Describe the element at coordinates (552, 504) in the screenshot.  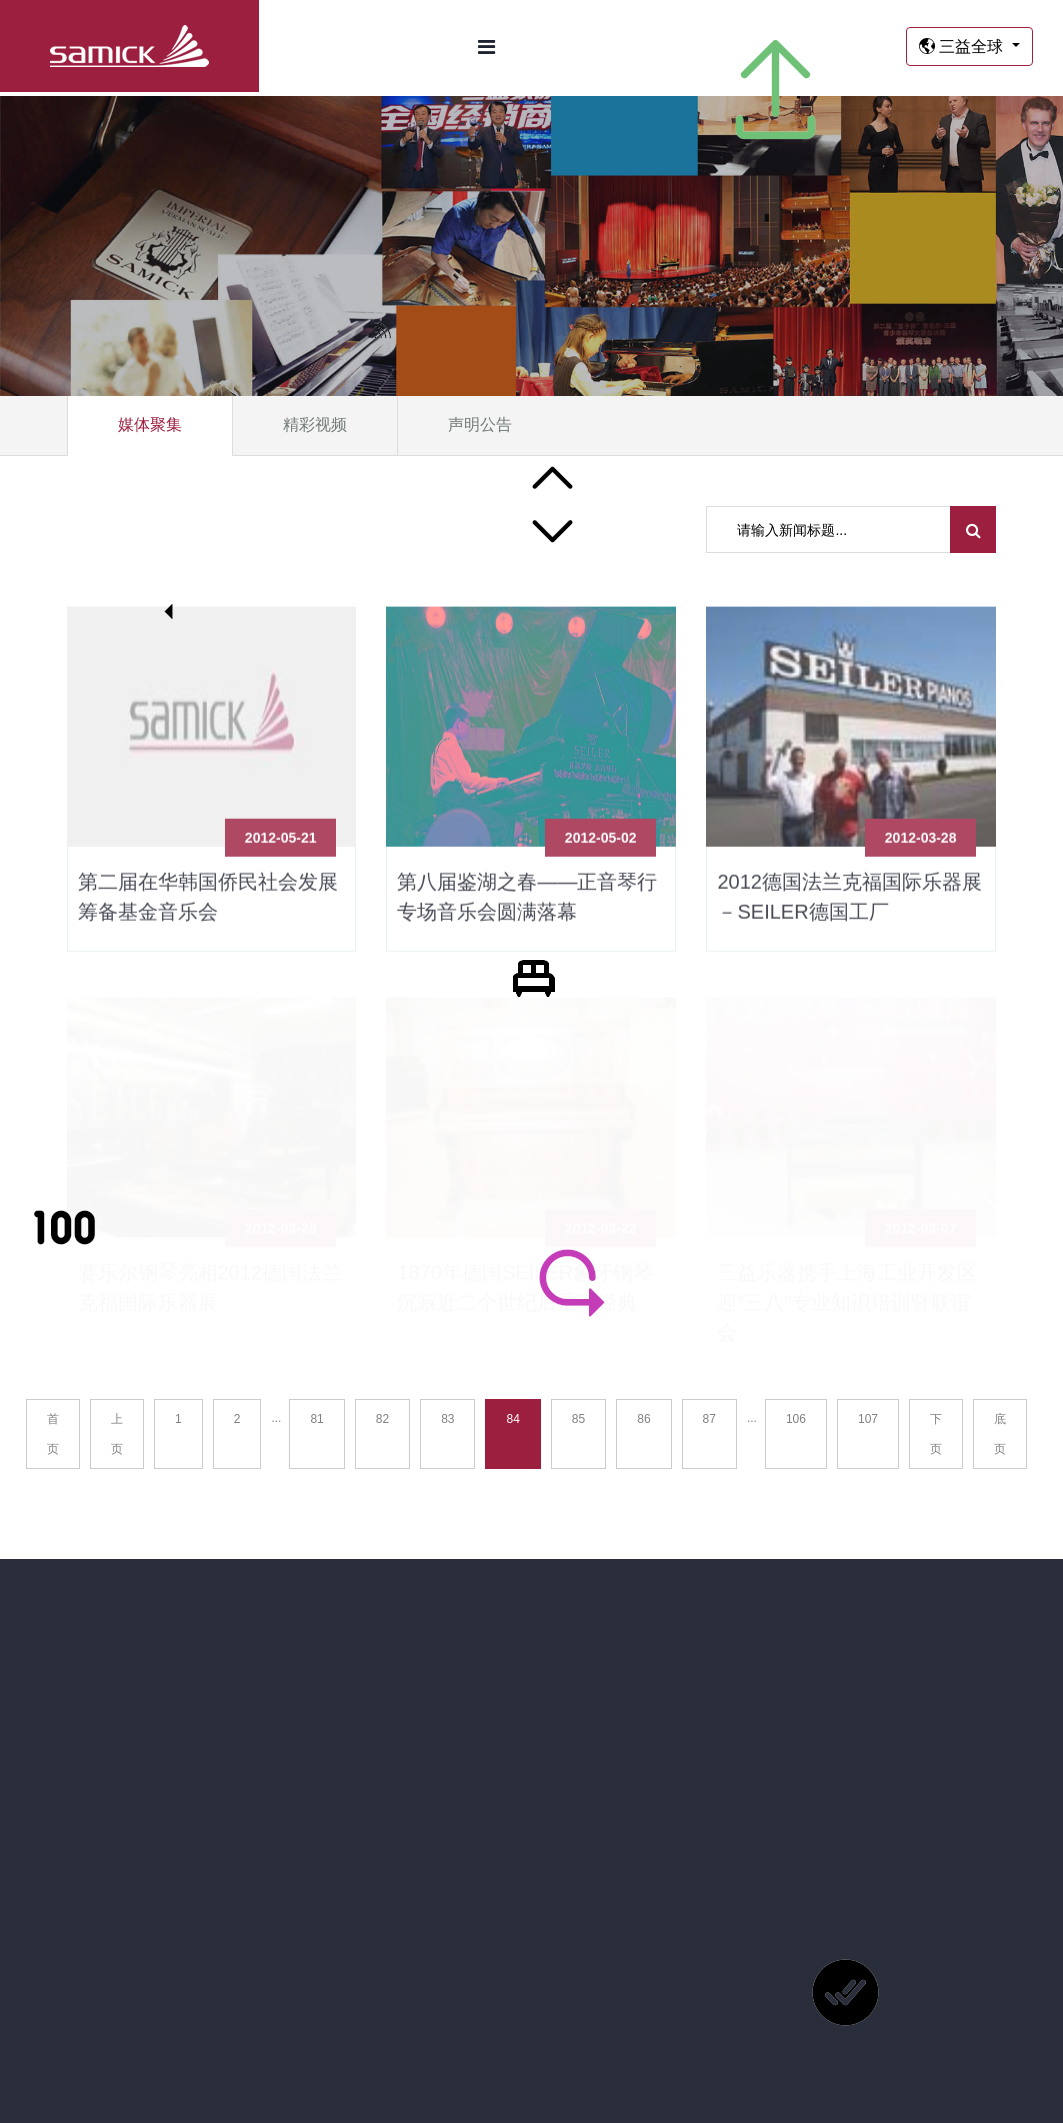
I see `expand or collapse a dropdown menu` at that location.